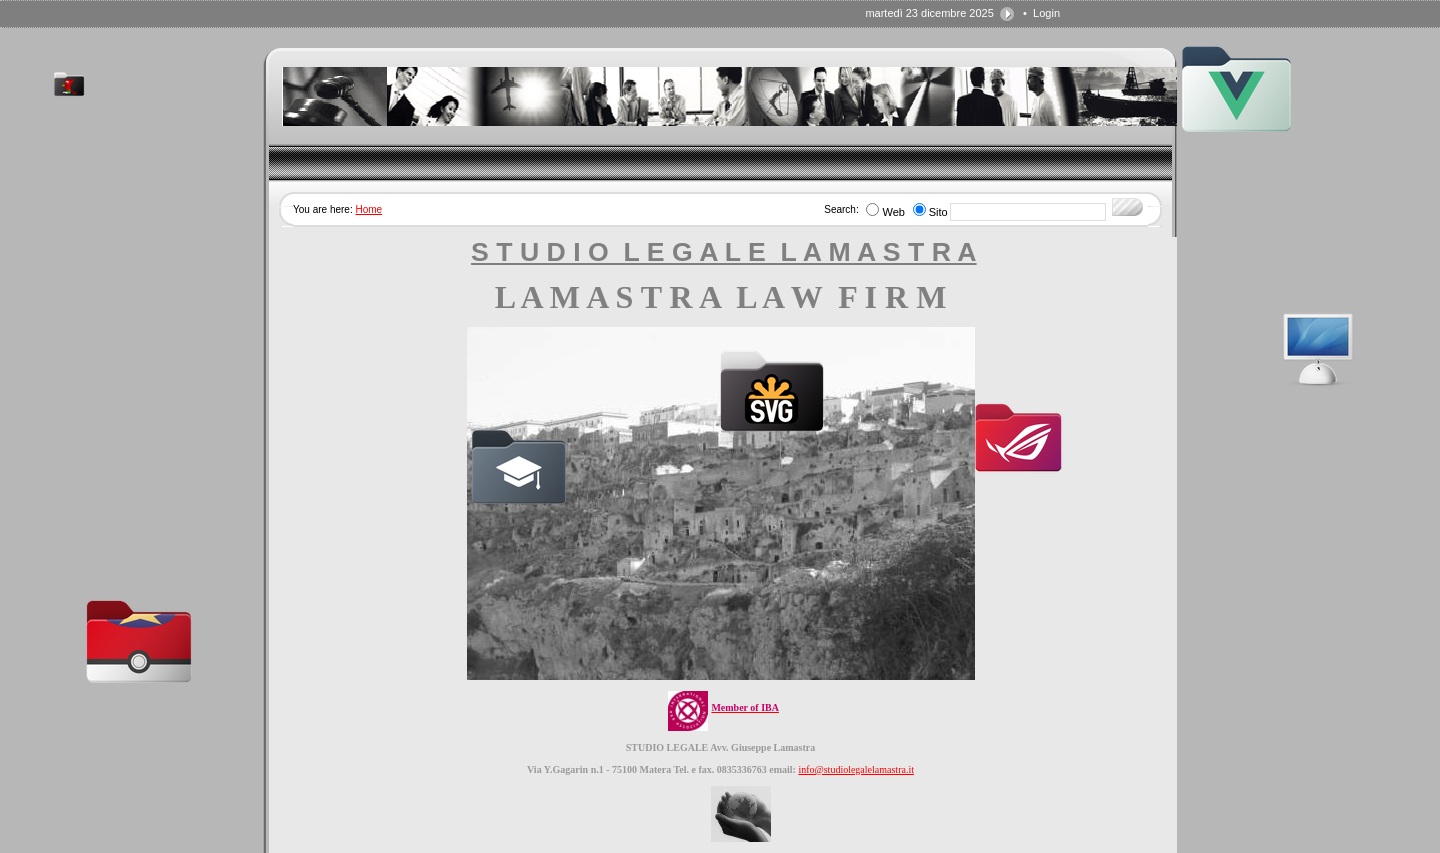  I want to click on open education or coursework folder, so click(518, 469).